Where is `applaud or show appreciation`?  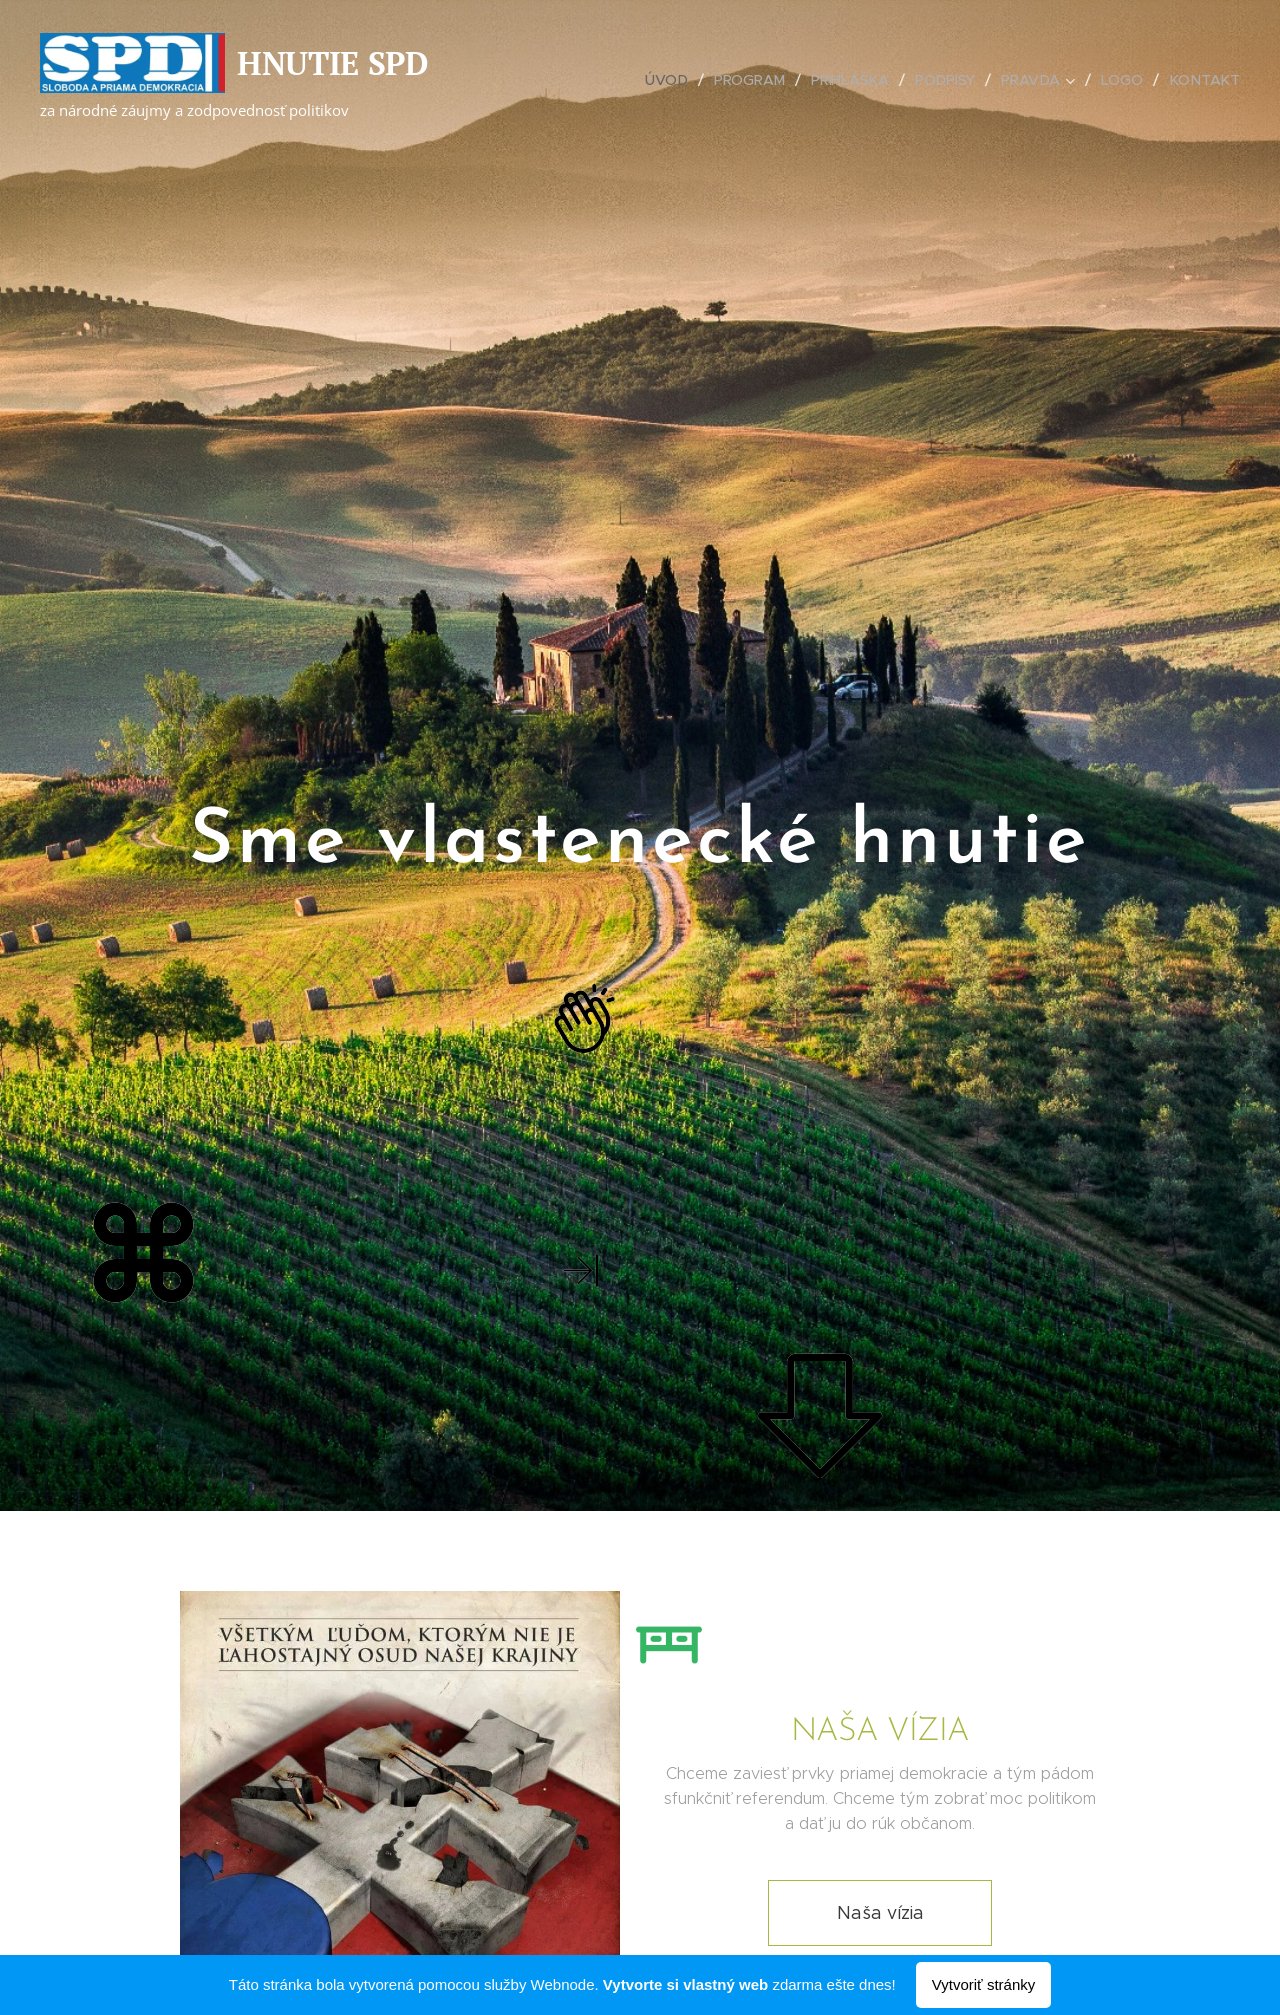
applaud or show appreciation is located at coordinates (583, 1018).